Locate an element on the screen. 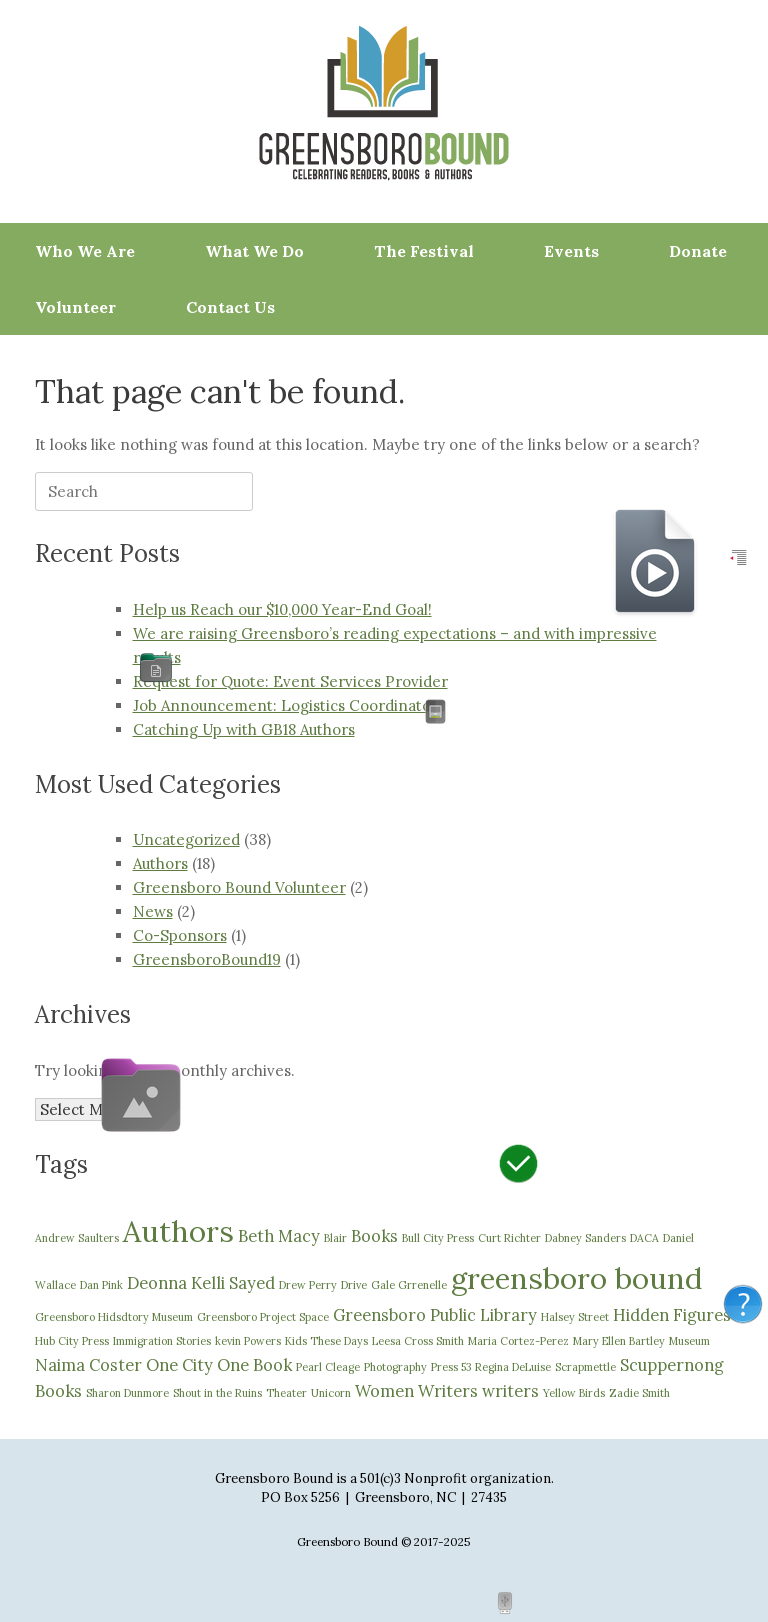 The width and height of the screenshot is (768, 1622). a kdenlive title clip file is located at coordinates (655, 563).